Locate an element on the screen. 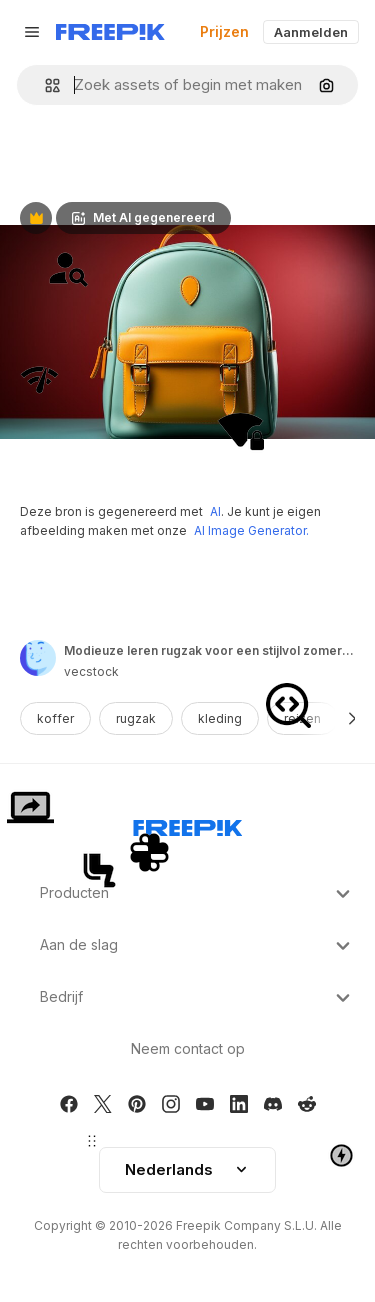 This screenshot has width=375, height=1302. indicates reduced legroom seating option is located at coordinates (100, 870).